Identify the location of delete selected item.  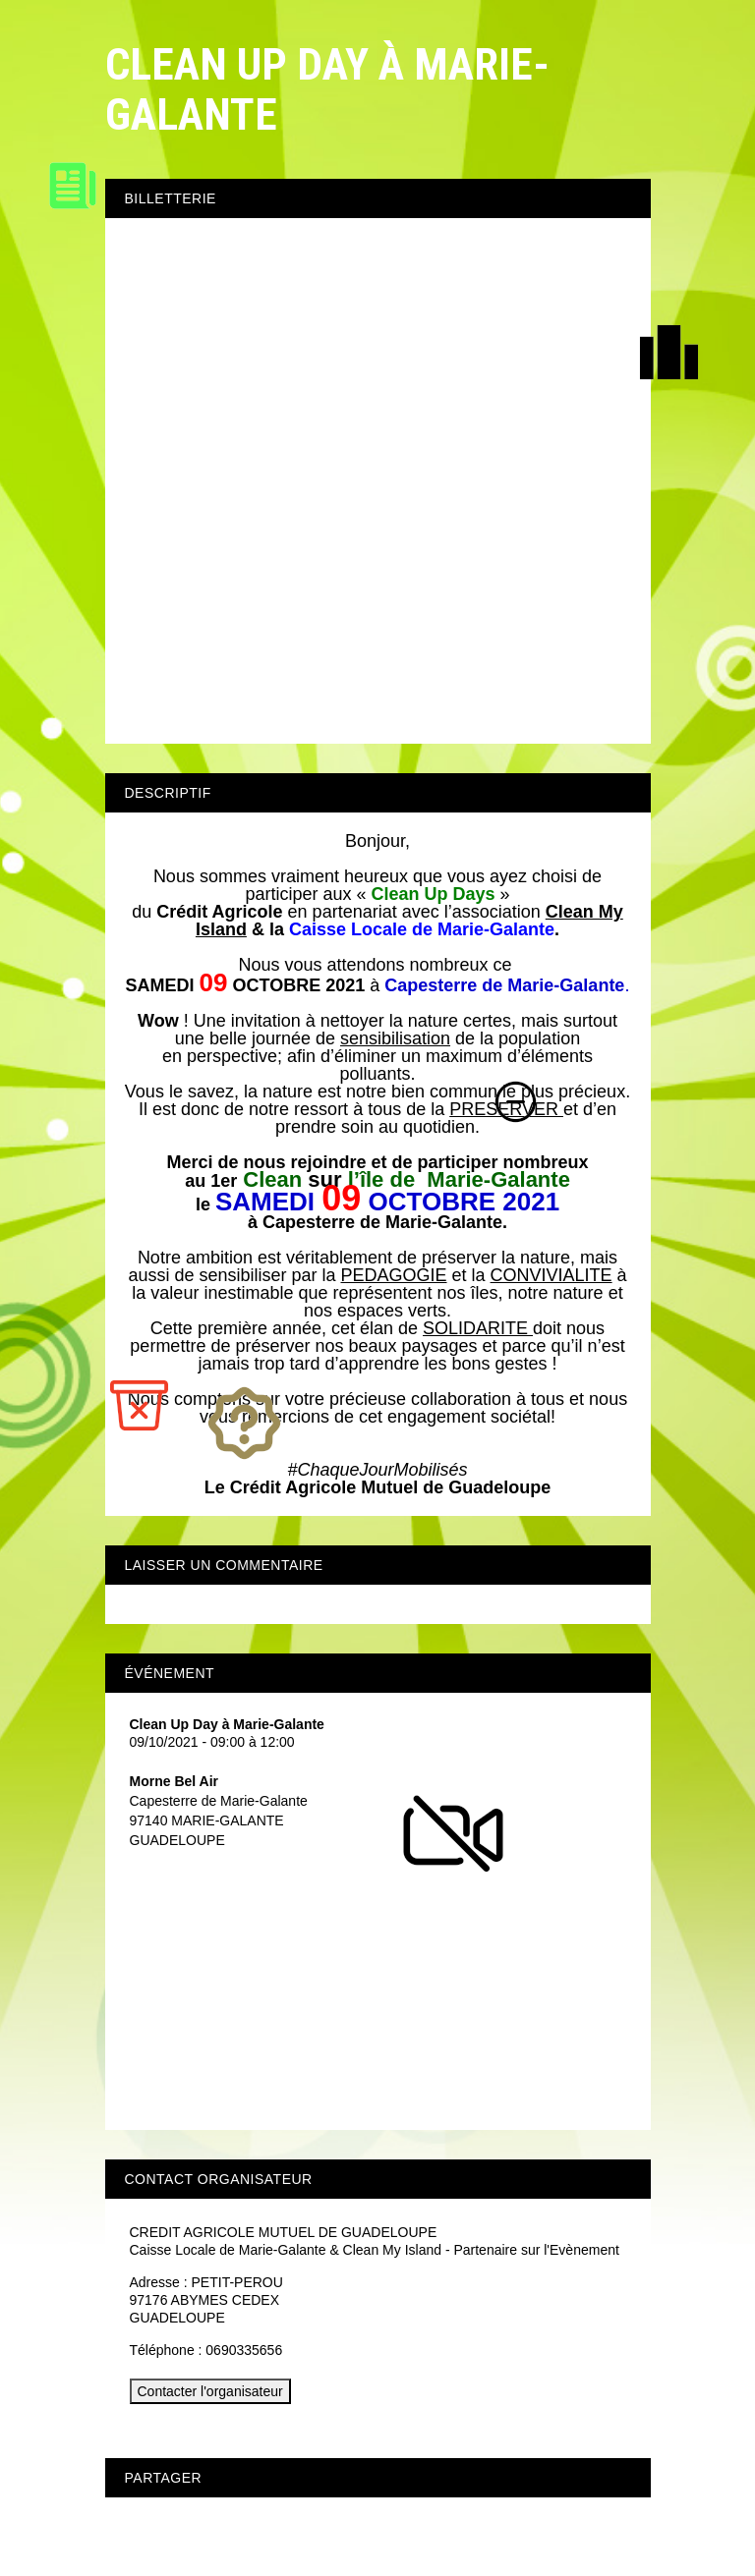
(139, 1405).